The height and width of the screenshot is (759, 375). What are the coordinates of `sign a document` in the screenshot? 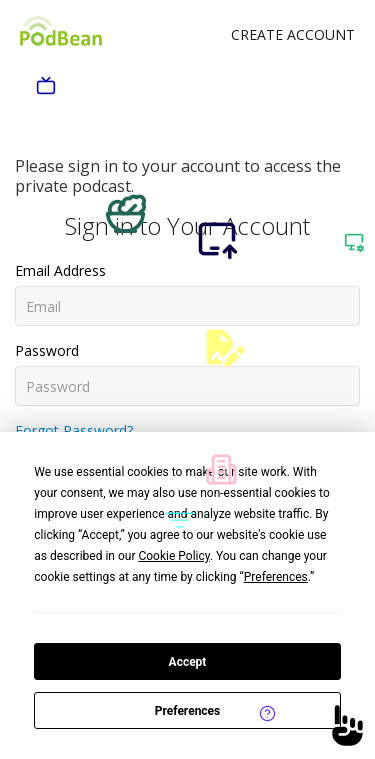 It's located at (224, 347).